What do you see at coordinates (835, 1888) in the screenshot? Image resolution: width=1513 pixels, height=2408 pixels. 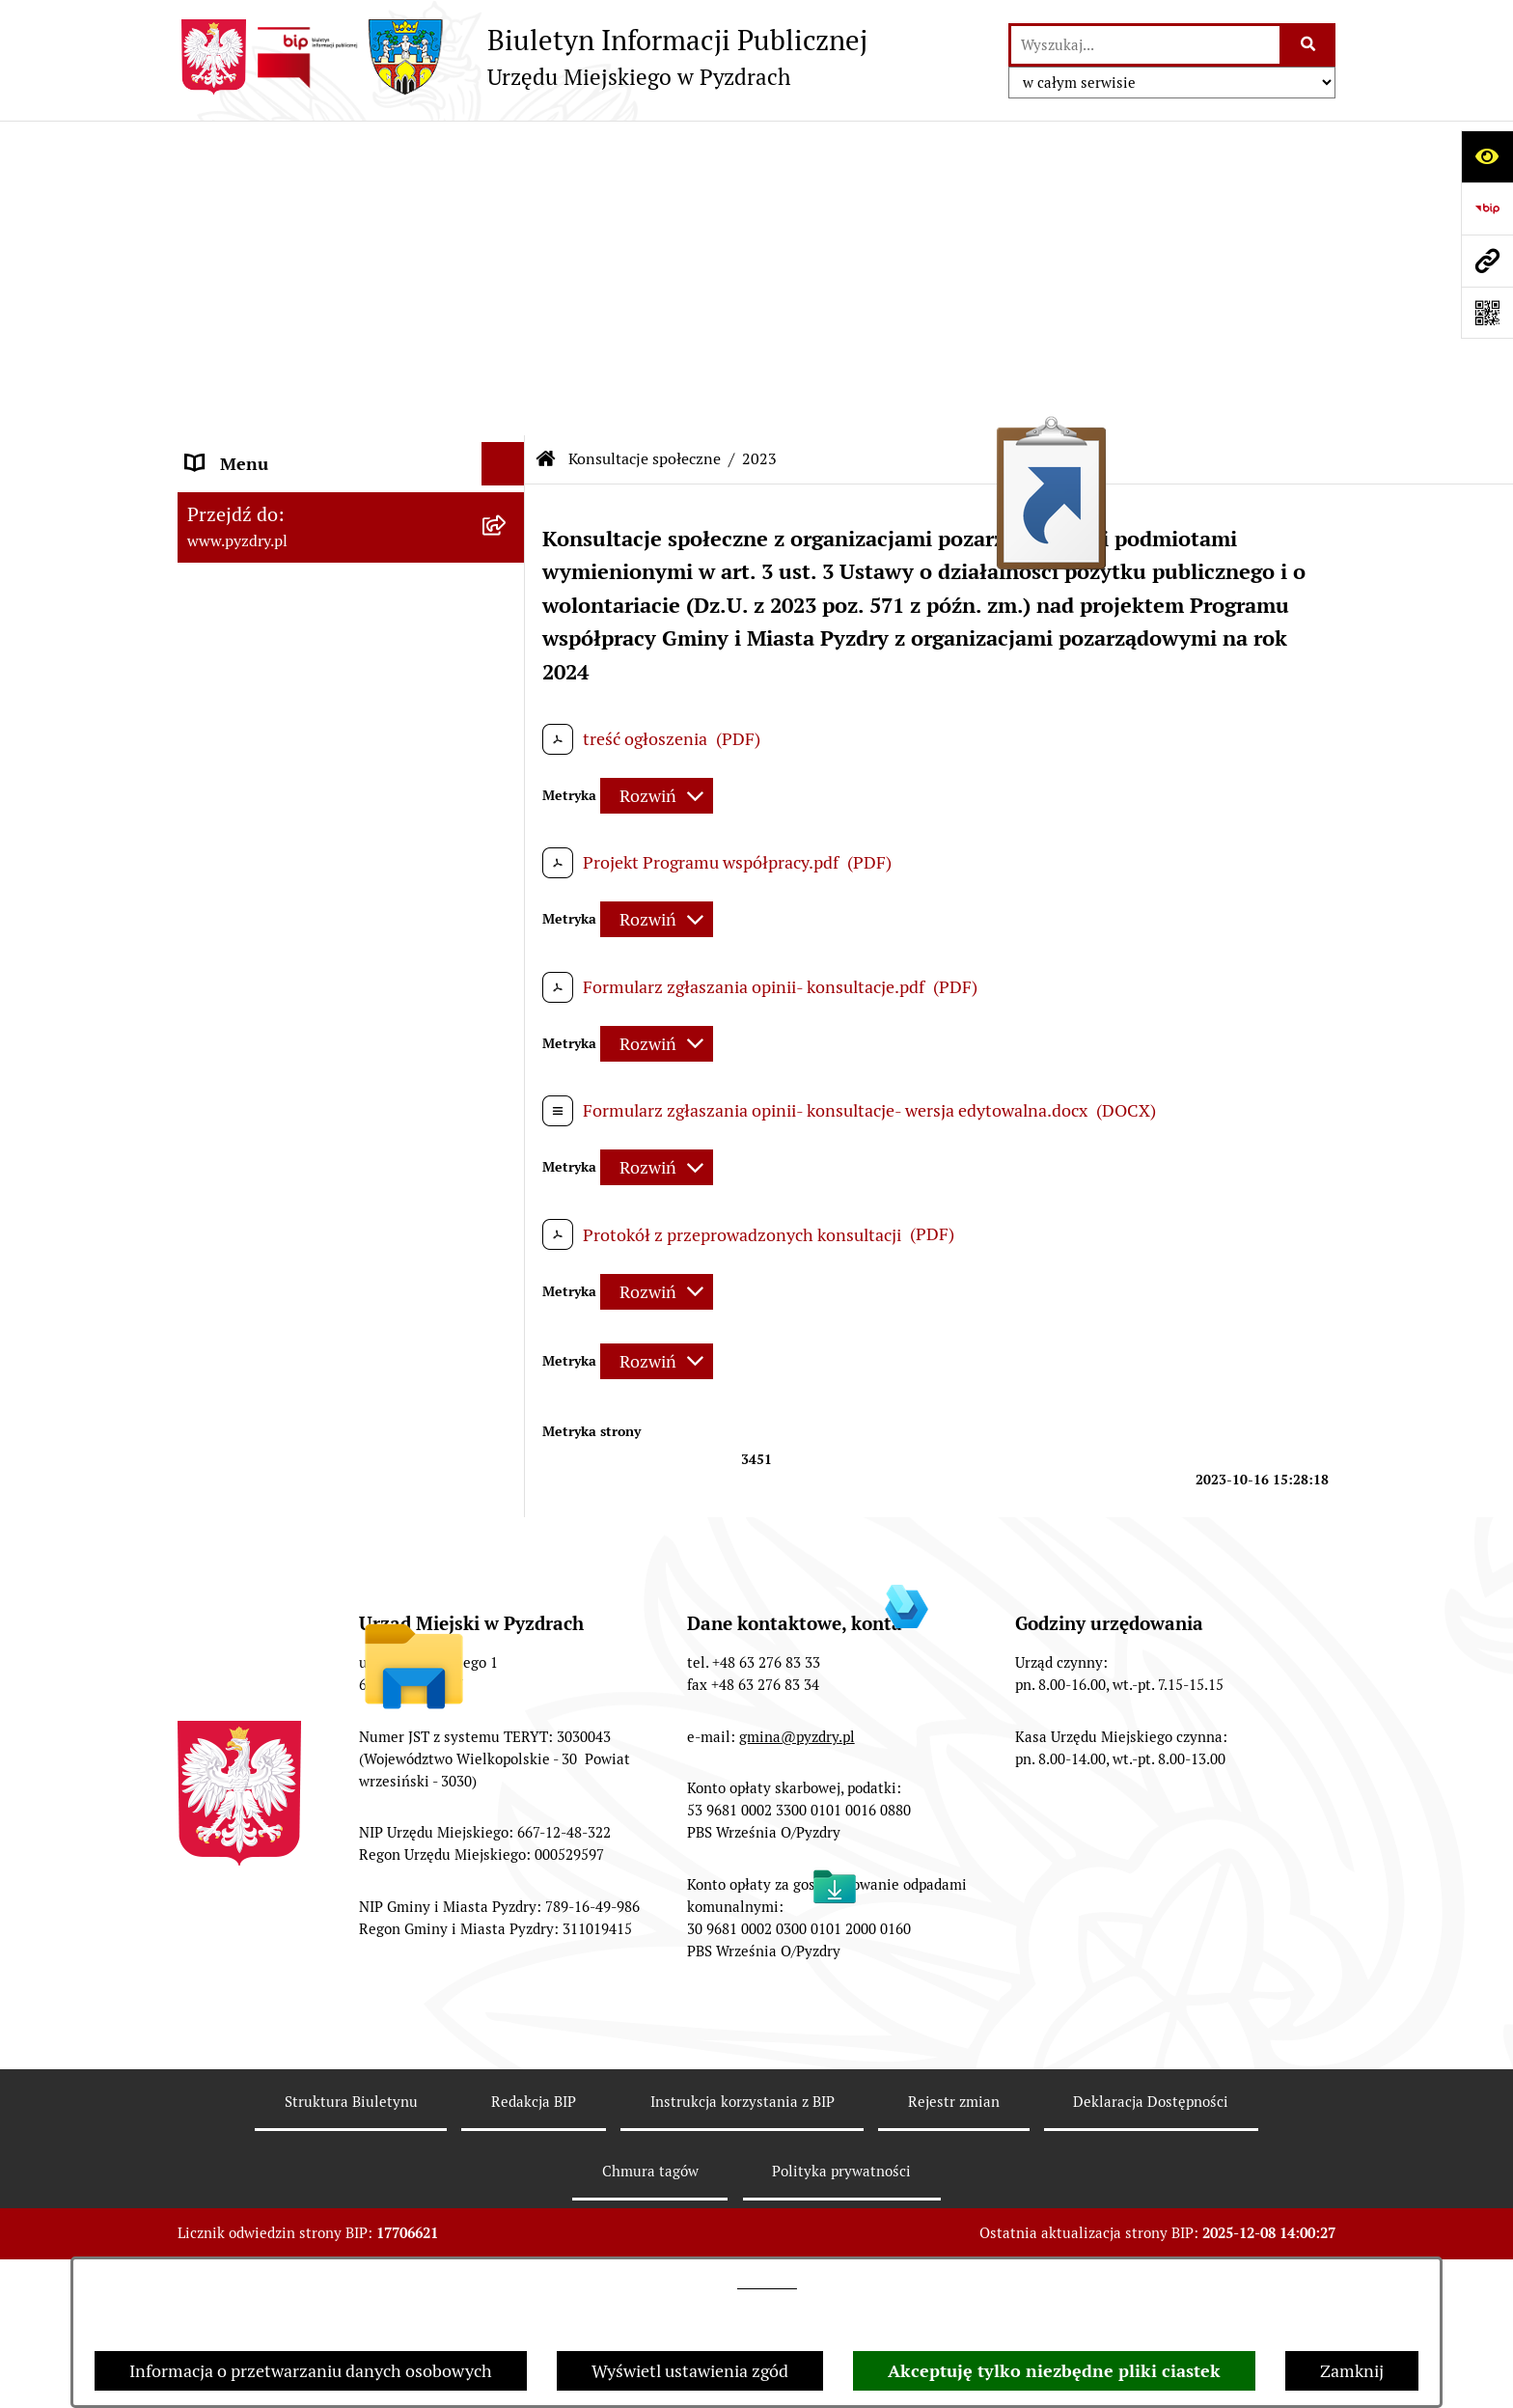 I see `open your downloads folder` at bounding box center [835, 1888].